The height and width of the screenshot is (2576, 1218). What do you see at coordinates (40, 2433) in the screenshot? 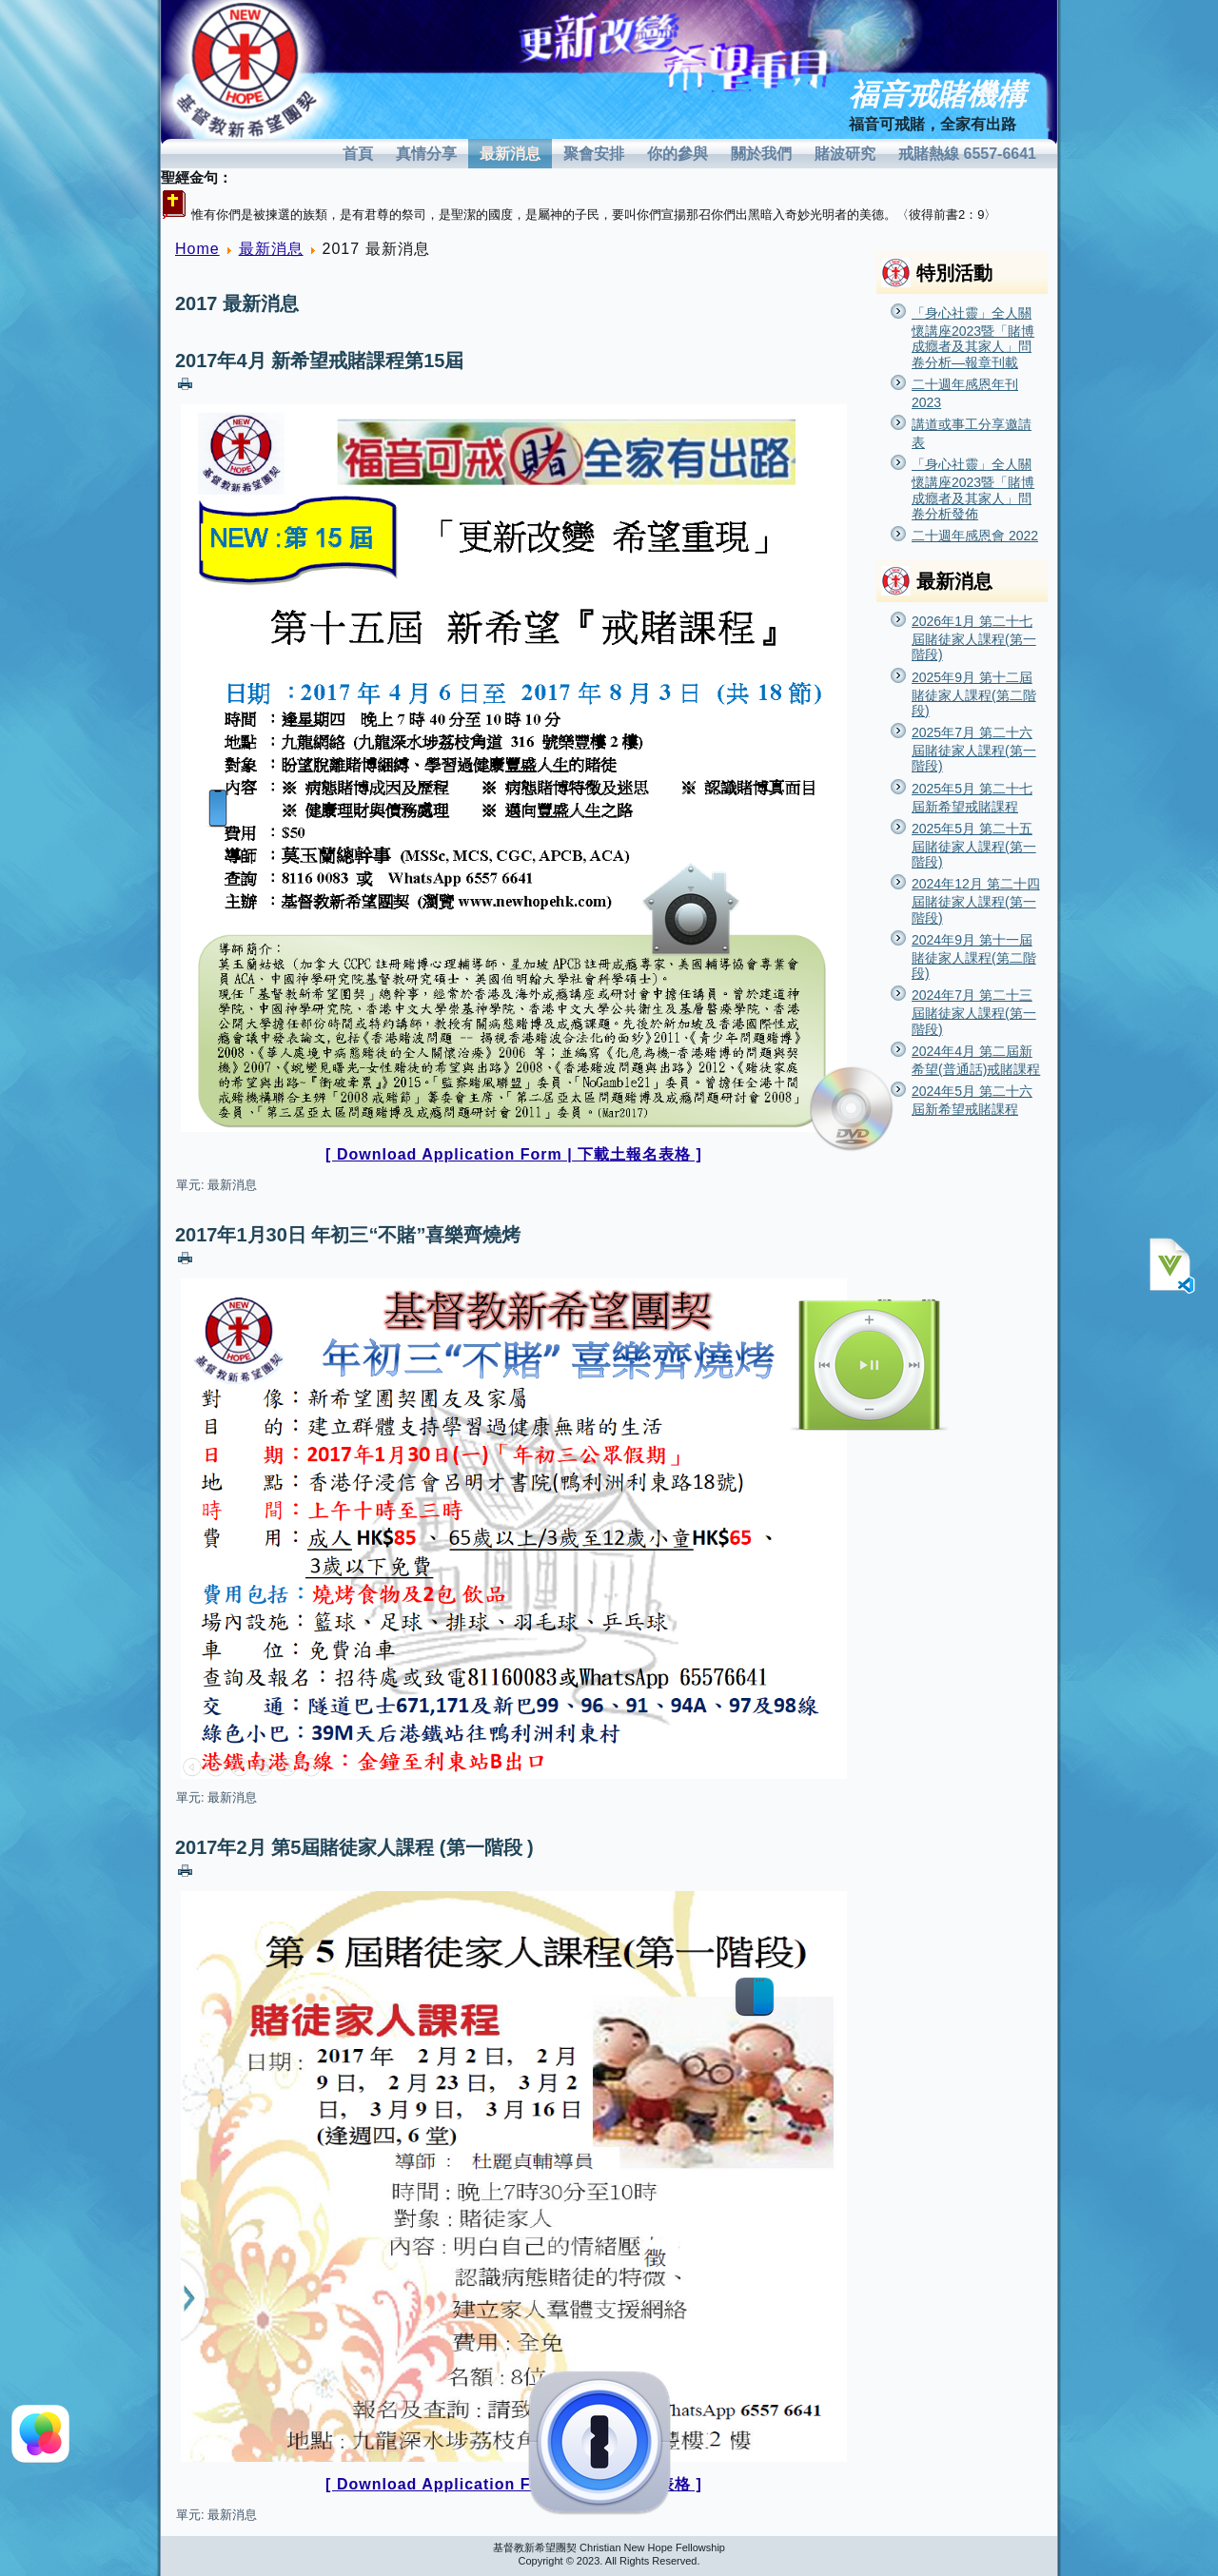
I see `open Game Center settings` at bounding box center [40, 2433].